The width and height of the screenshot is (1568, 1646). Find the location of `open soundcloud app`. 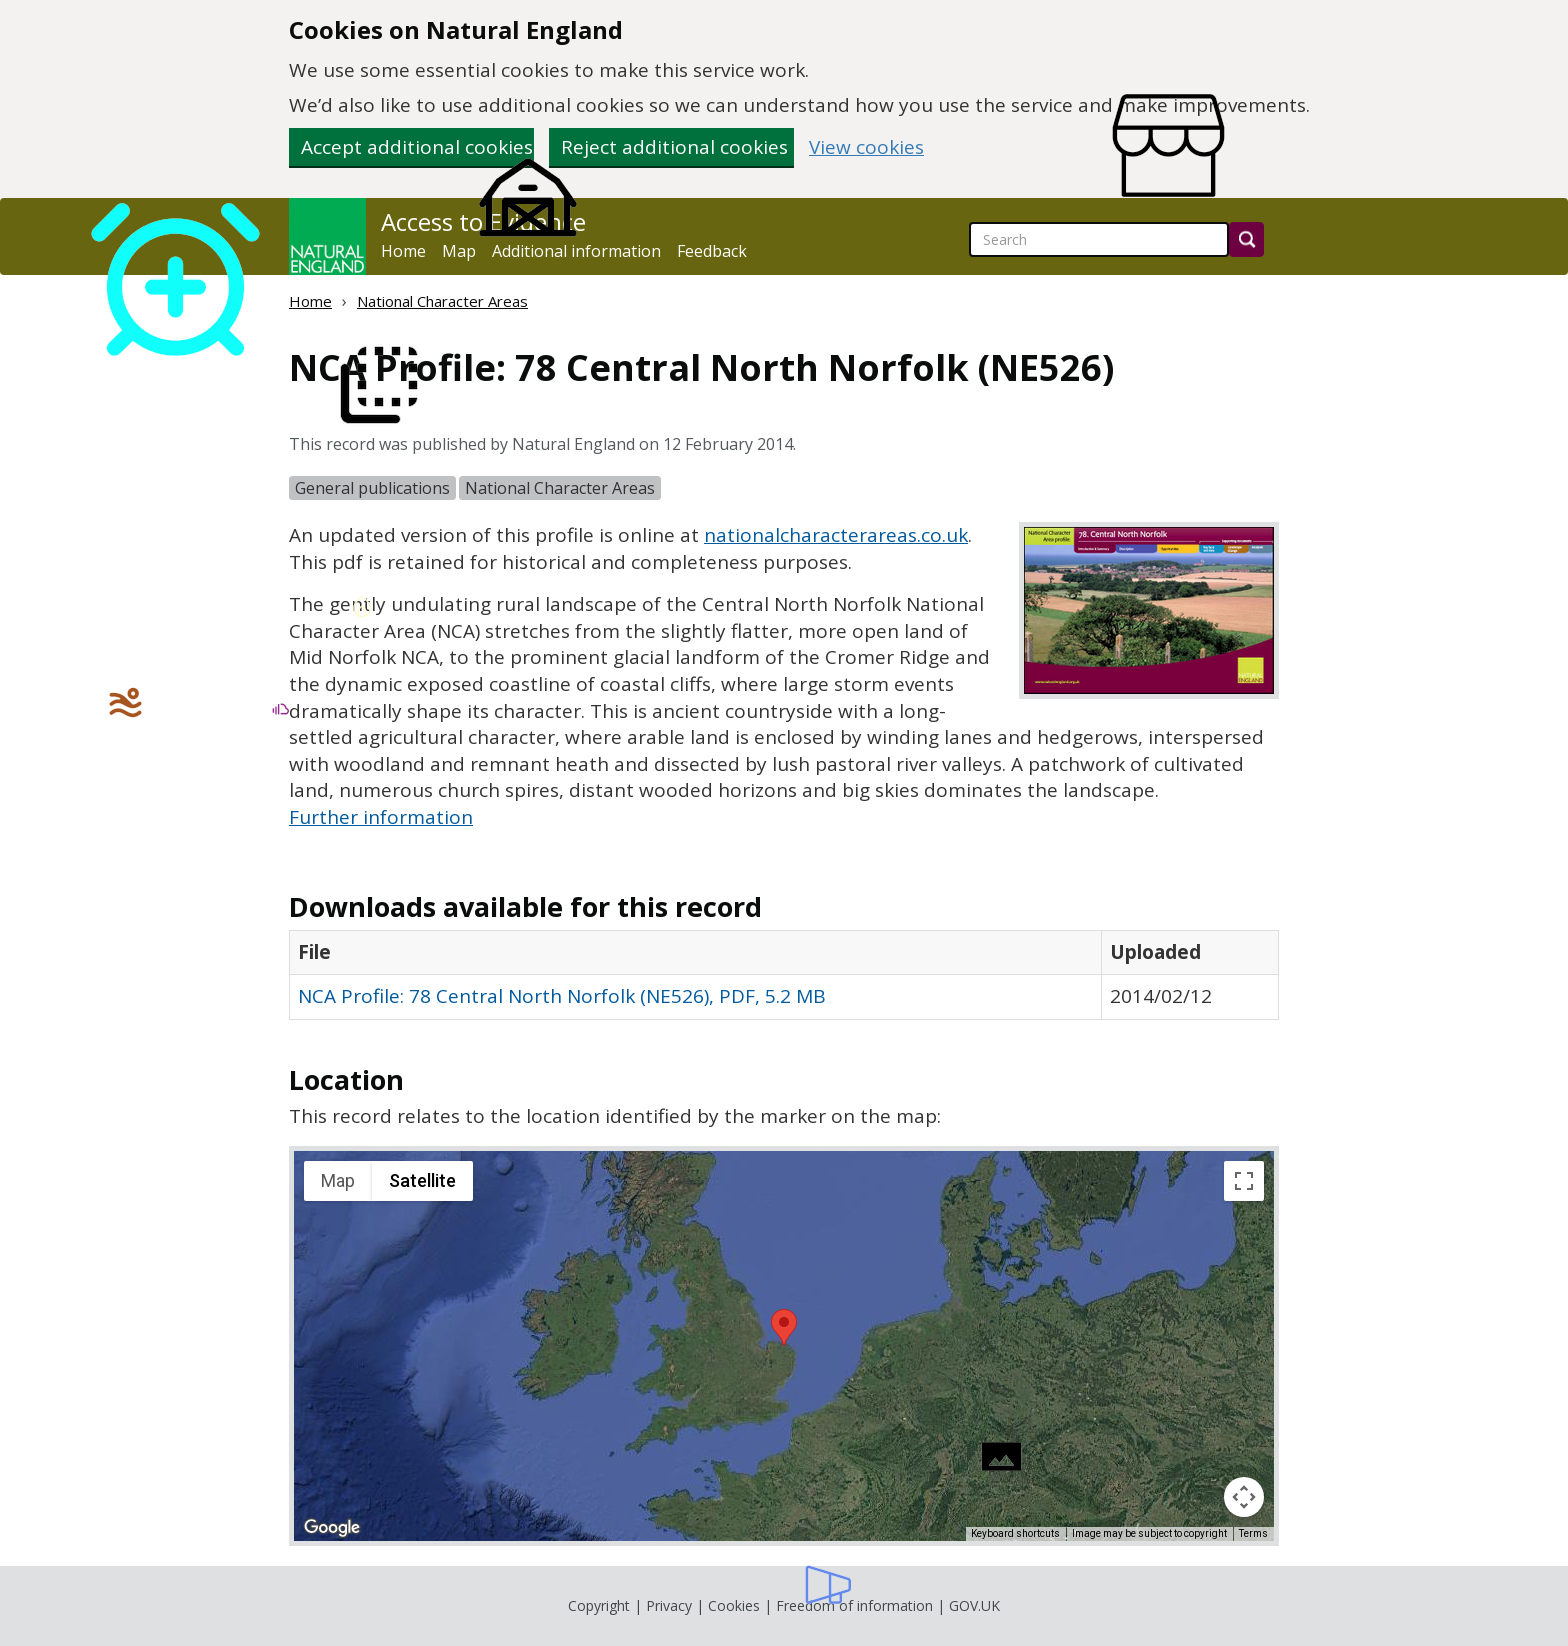

open soundcloud app is located at coordinates (280, 709).